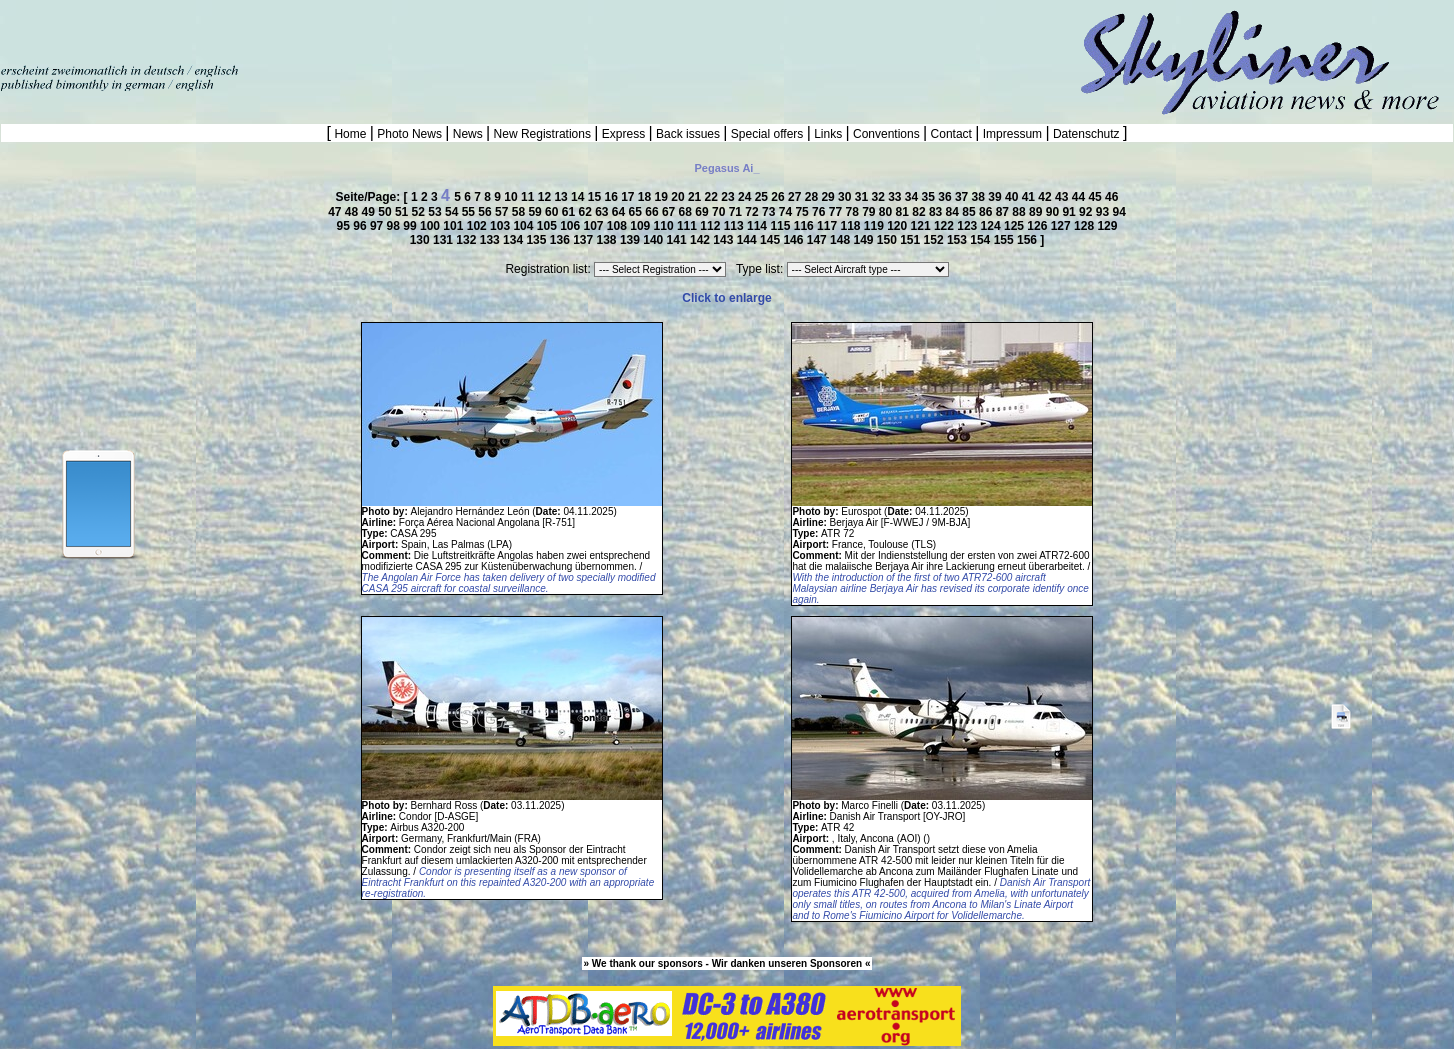  Describe the element at coordinates (98, 494) in the screenshot. I see `iPad mini device with cellular connectivity` at that location.